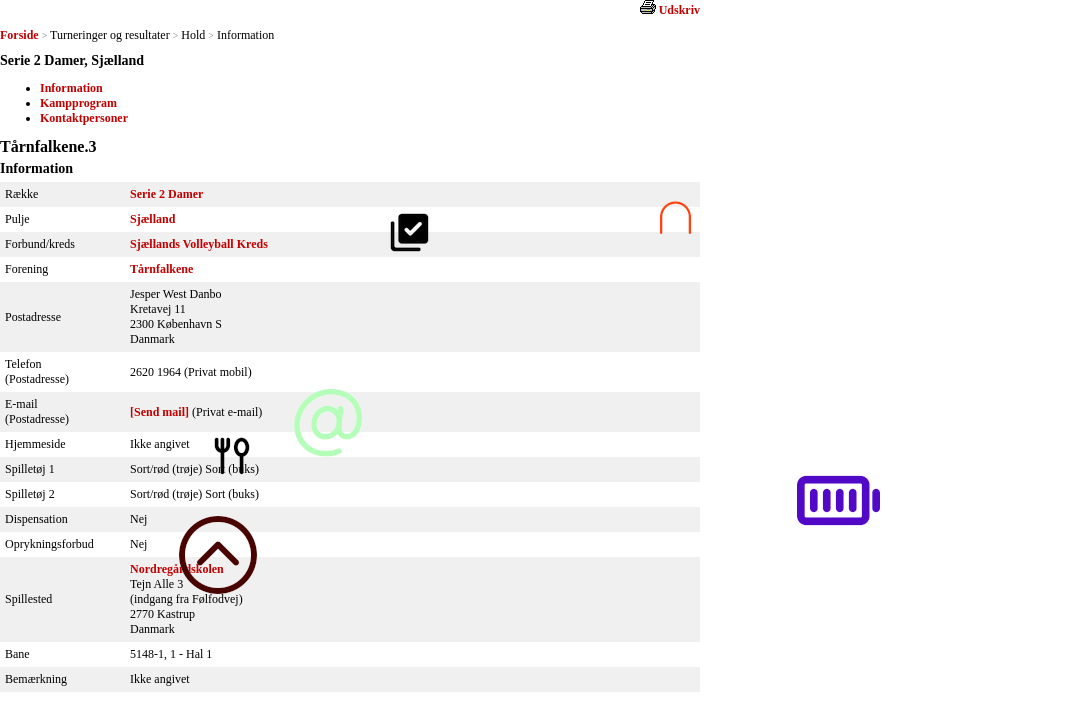  Describe the element at coordinates (675, 218) in the screenshot. I see `indicates set intersection in data filtering` at that location.